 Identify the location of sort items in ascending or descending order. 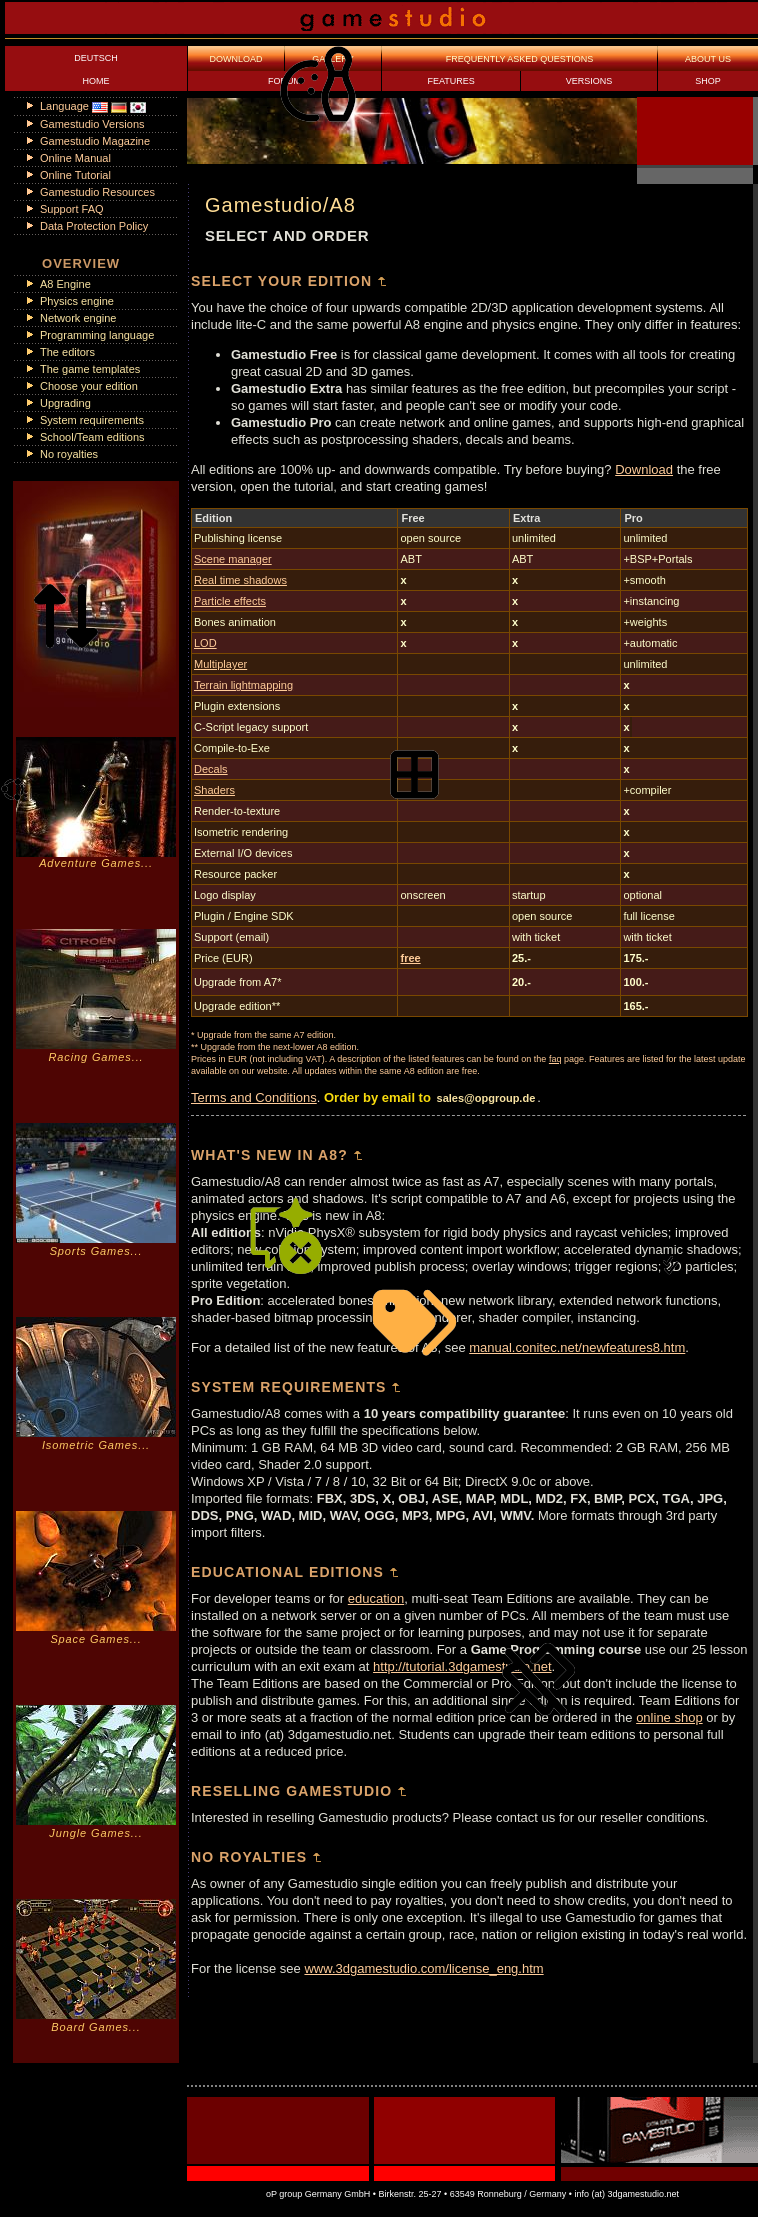
(66, 616).